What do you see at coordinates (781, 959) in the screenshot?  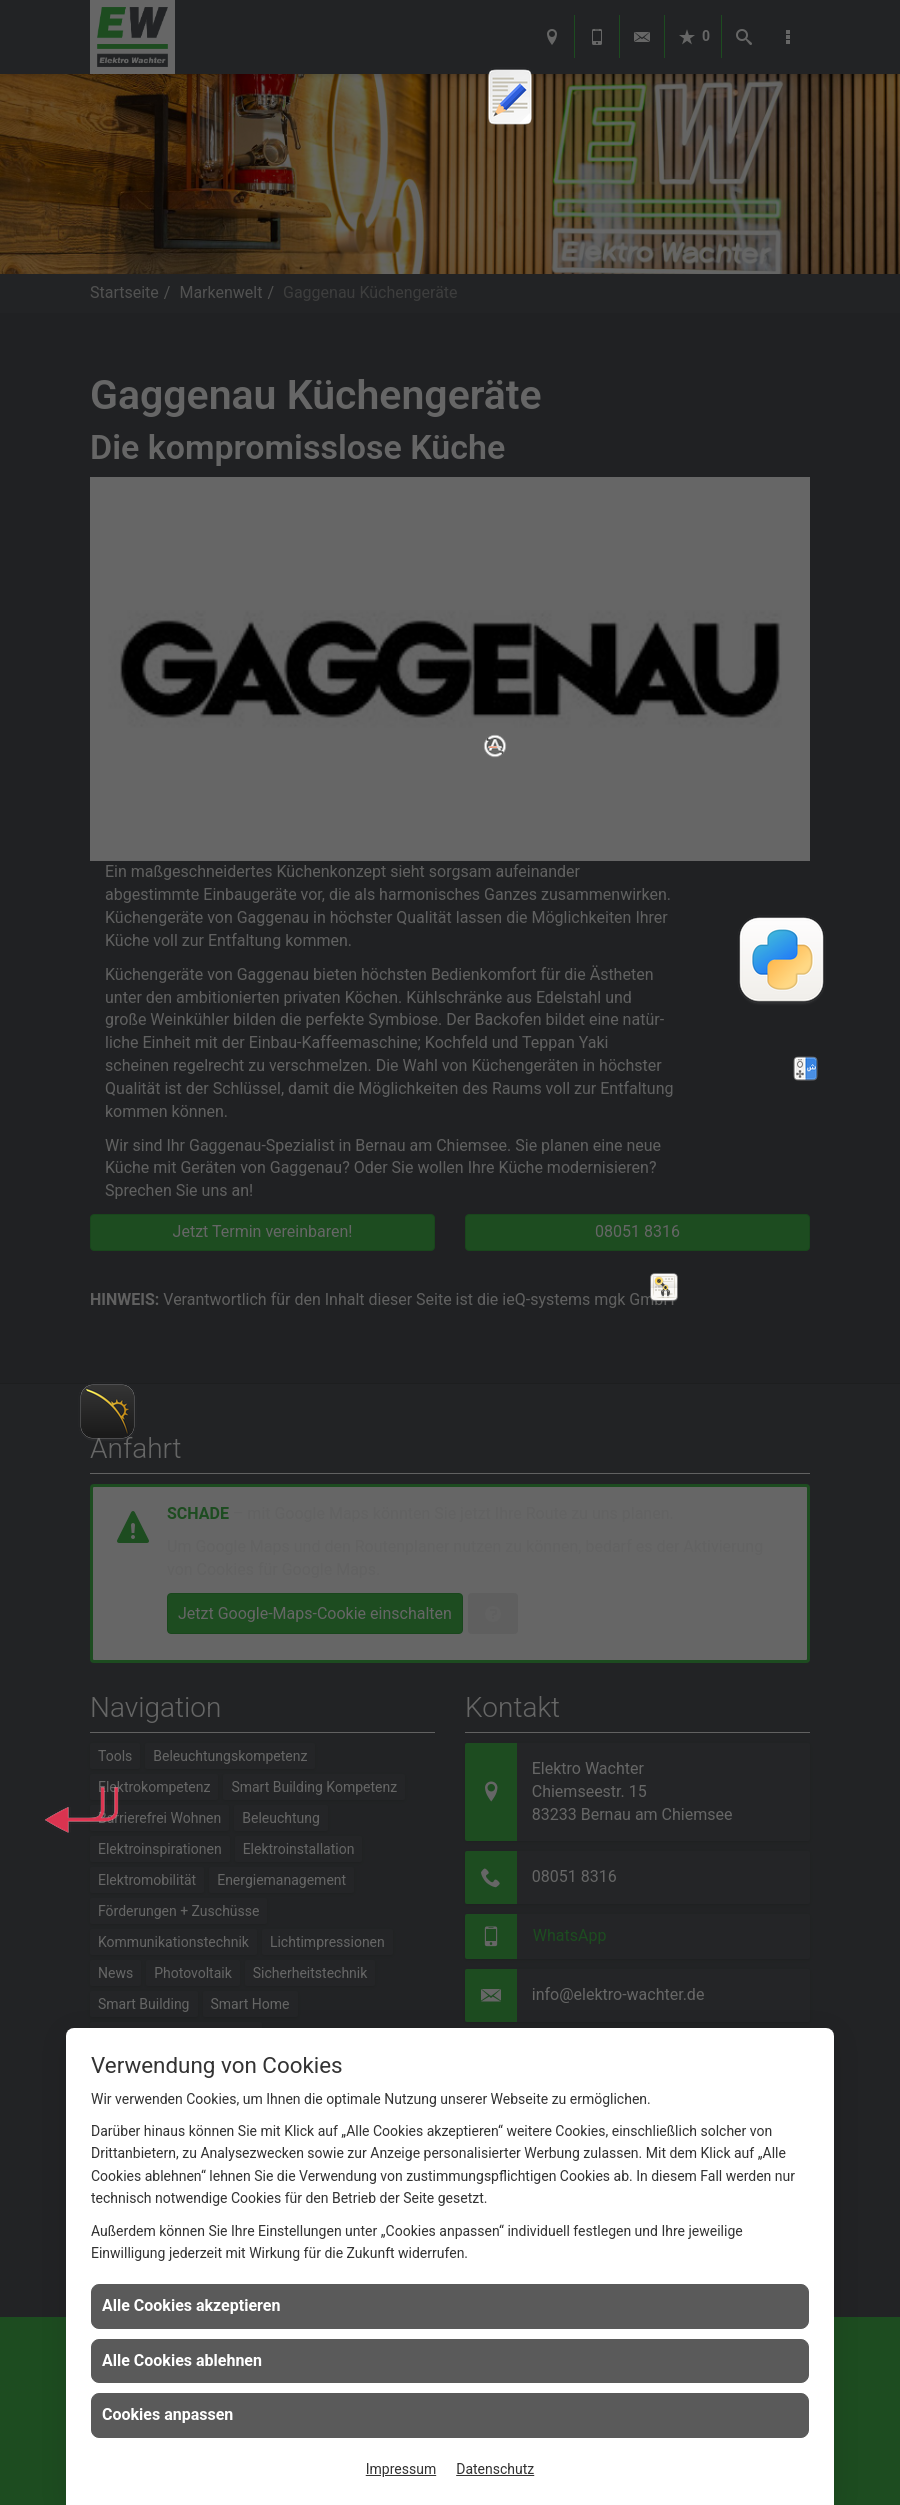 I see `open the Python programming environment` at bounding box center [781, 959].